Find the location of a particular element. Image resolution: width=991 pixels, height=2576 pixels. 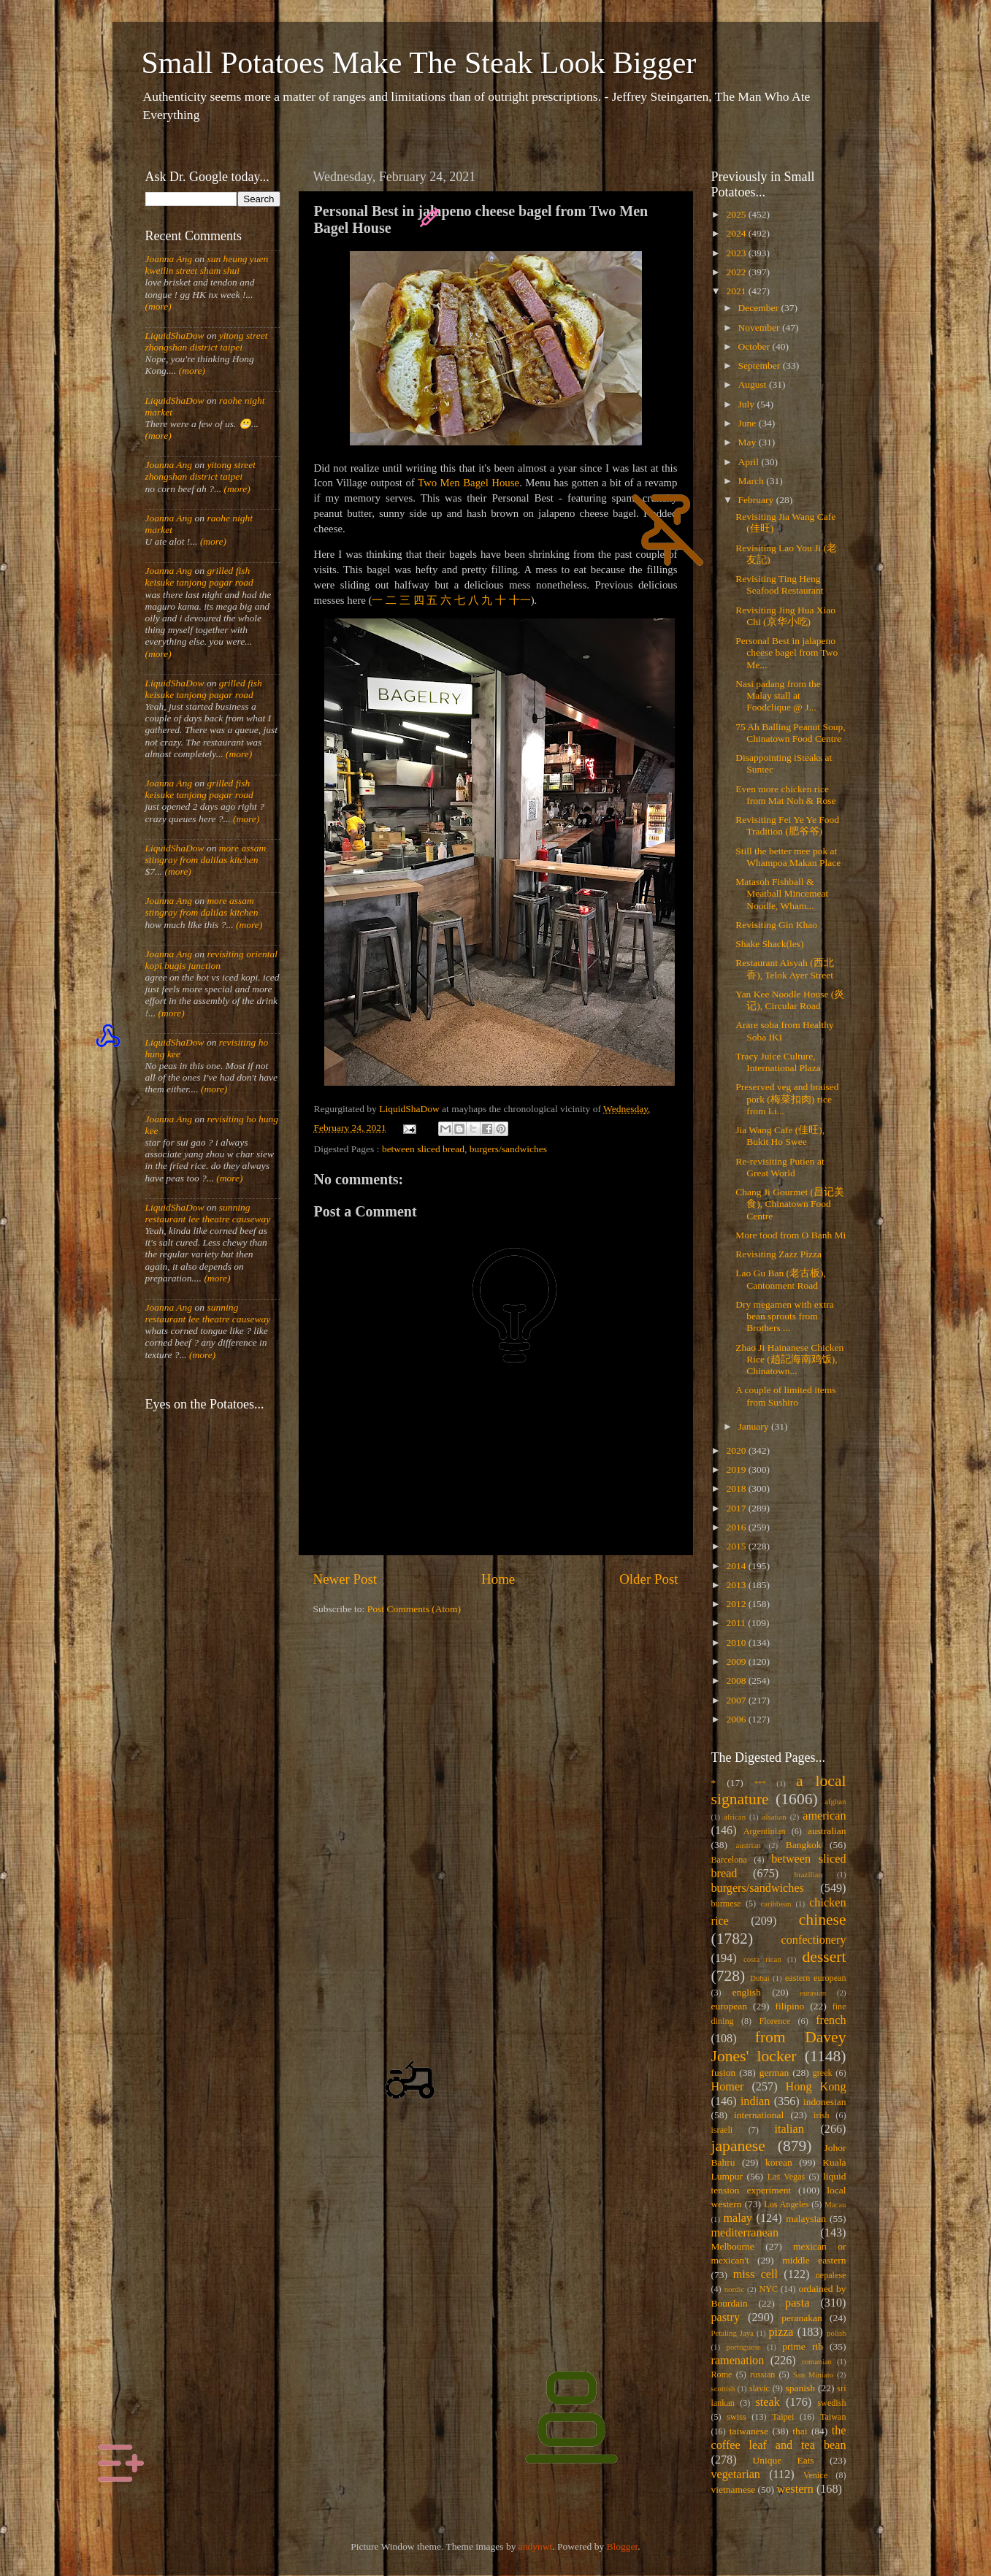

view tips or suggestions is located at coordinates (514, 1305).